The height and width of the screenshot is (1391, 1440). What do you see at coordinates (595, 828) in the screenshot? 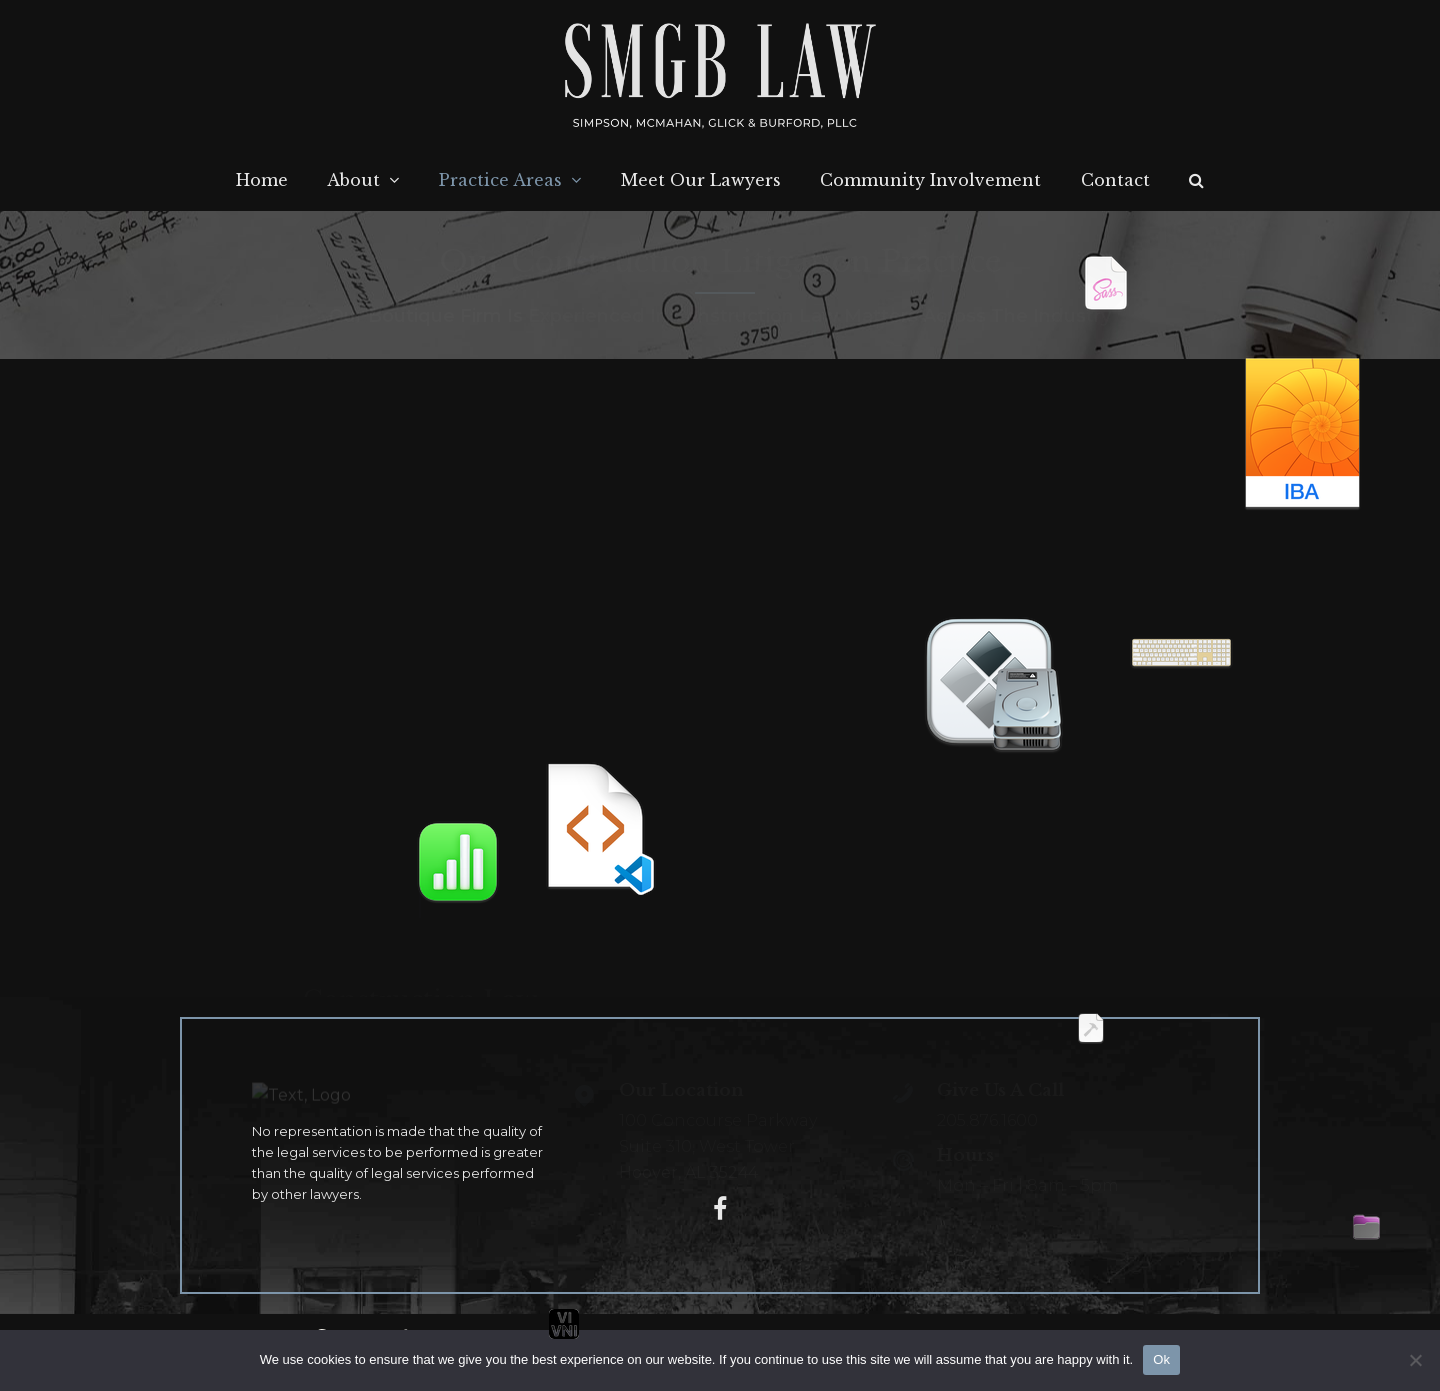
I see `open an HTML file in Visual Studio Code` at bounding box center [595, 828].